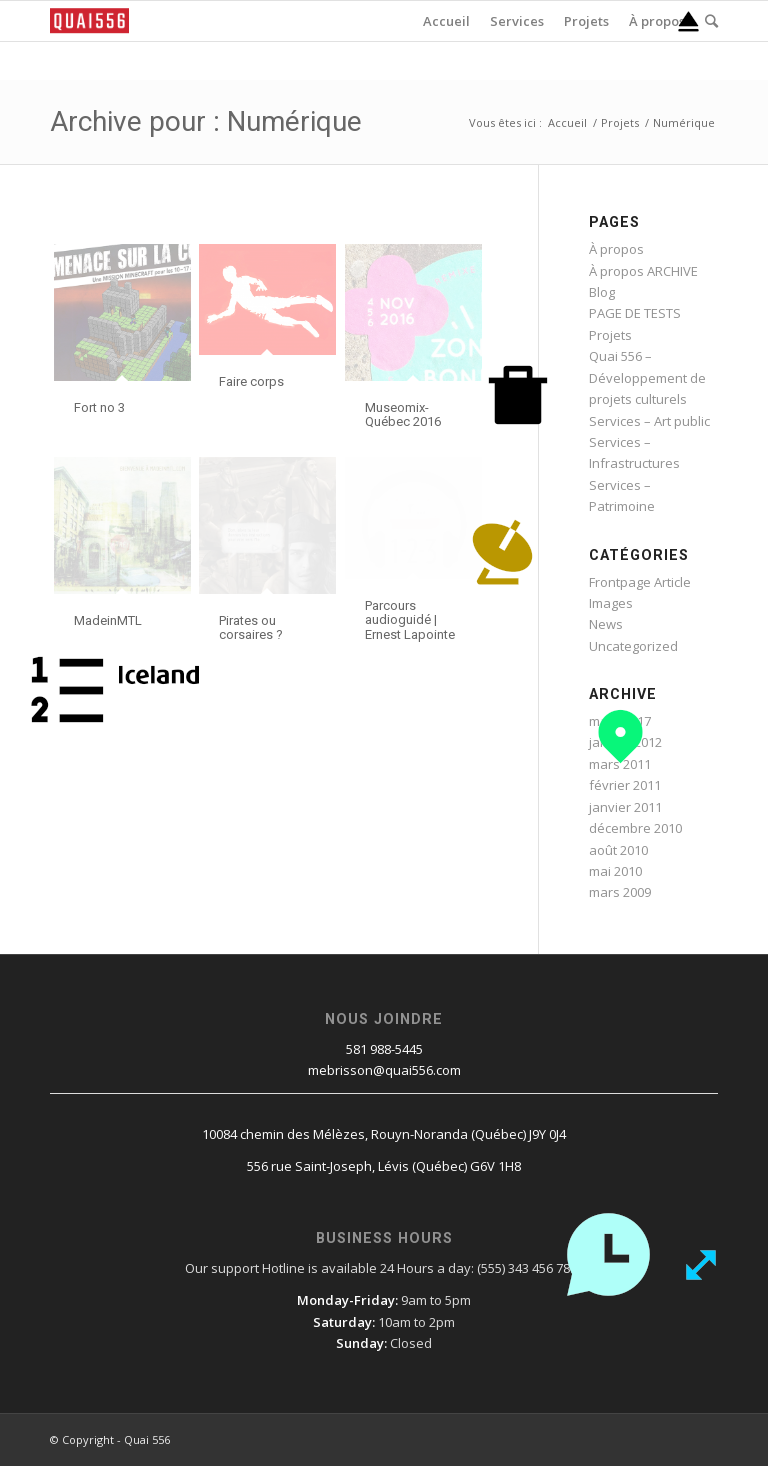 The width and height of the screenshot is (768, 1466). Describe the element at coordinates (67, 690) in the screenshot. I see `create a numbered list` at that location.